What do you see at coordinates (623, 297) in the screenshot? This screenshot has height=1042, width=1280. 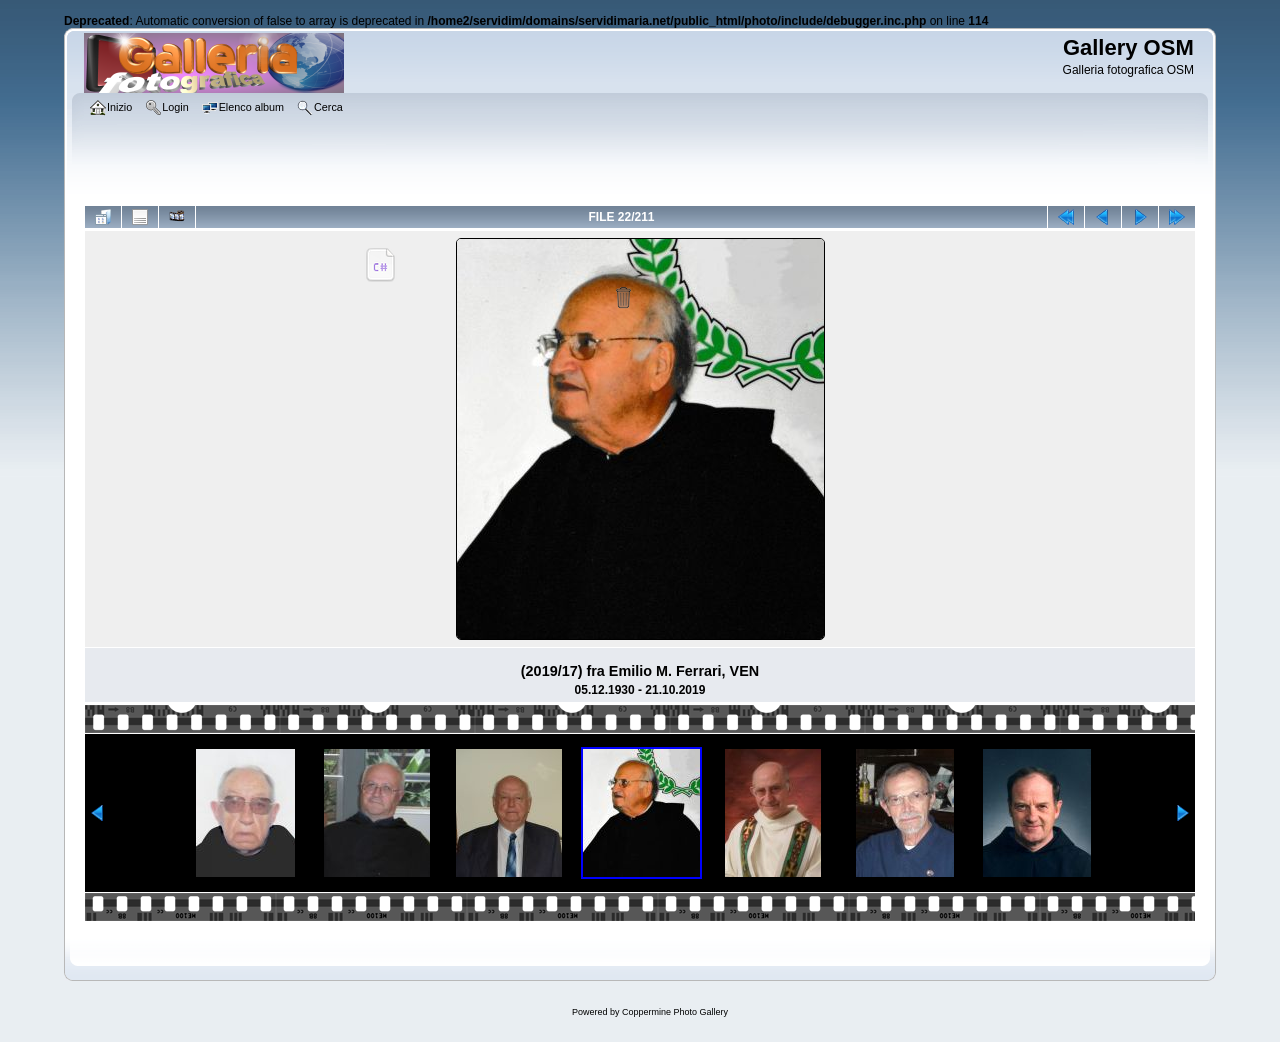 I see `access deleted emails in mail sidebar` at bounding box center [623, 297].